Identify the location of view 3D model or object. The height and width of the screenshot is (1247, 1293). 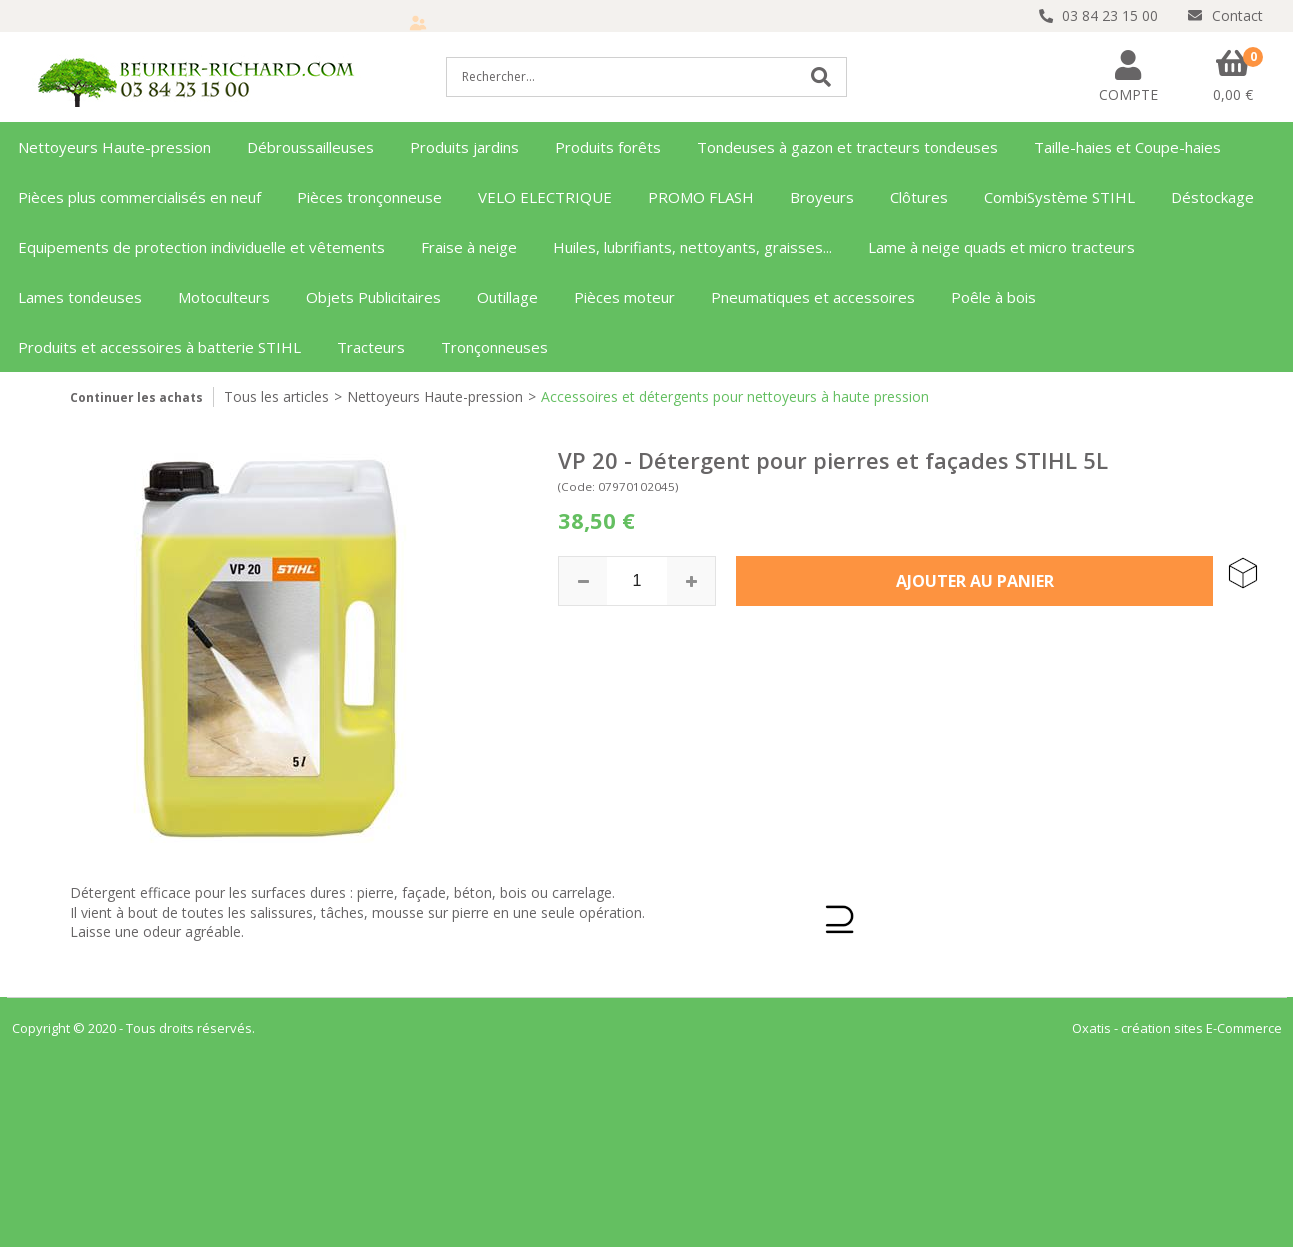
(1243, 573).